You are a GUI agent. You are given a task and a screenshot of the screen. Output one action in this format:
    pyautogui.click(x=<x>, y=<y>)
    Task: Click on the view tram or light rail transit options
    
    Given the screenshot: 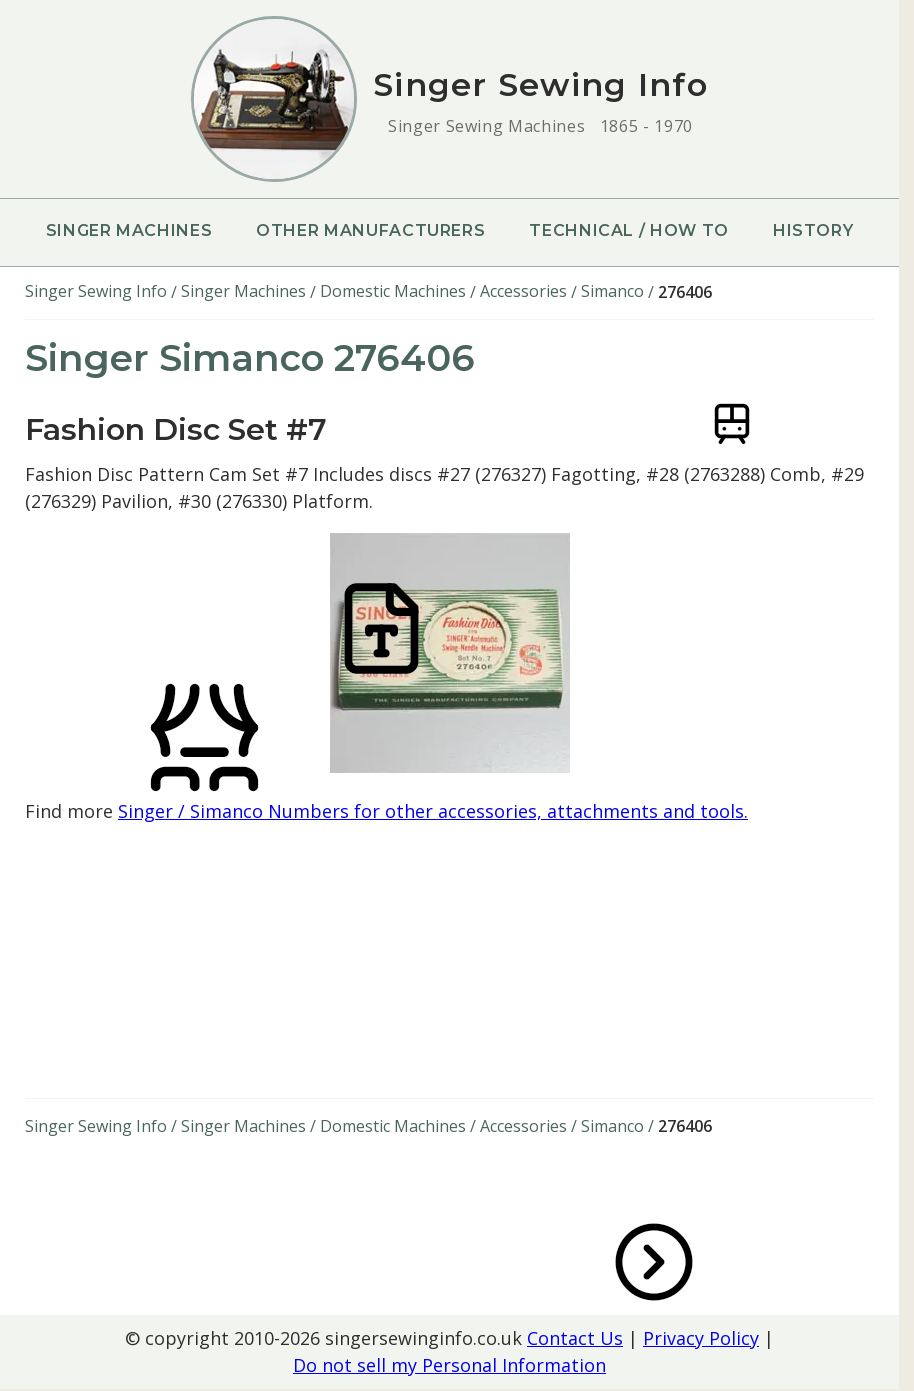 What is the action you would take?
    pyautogui.click(x=732, y=423)
    